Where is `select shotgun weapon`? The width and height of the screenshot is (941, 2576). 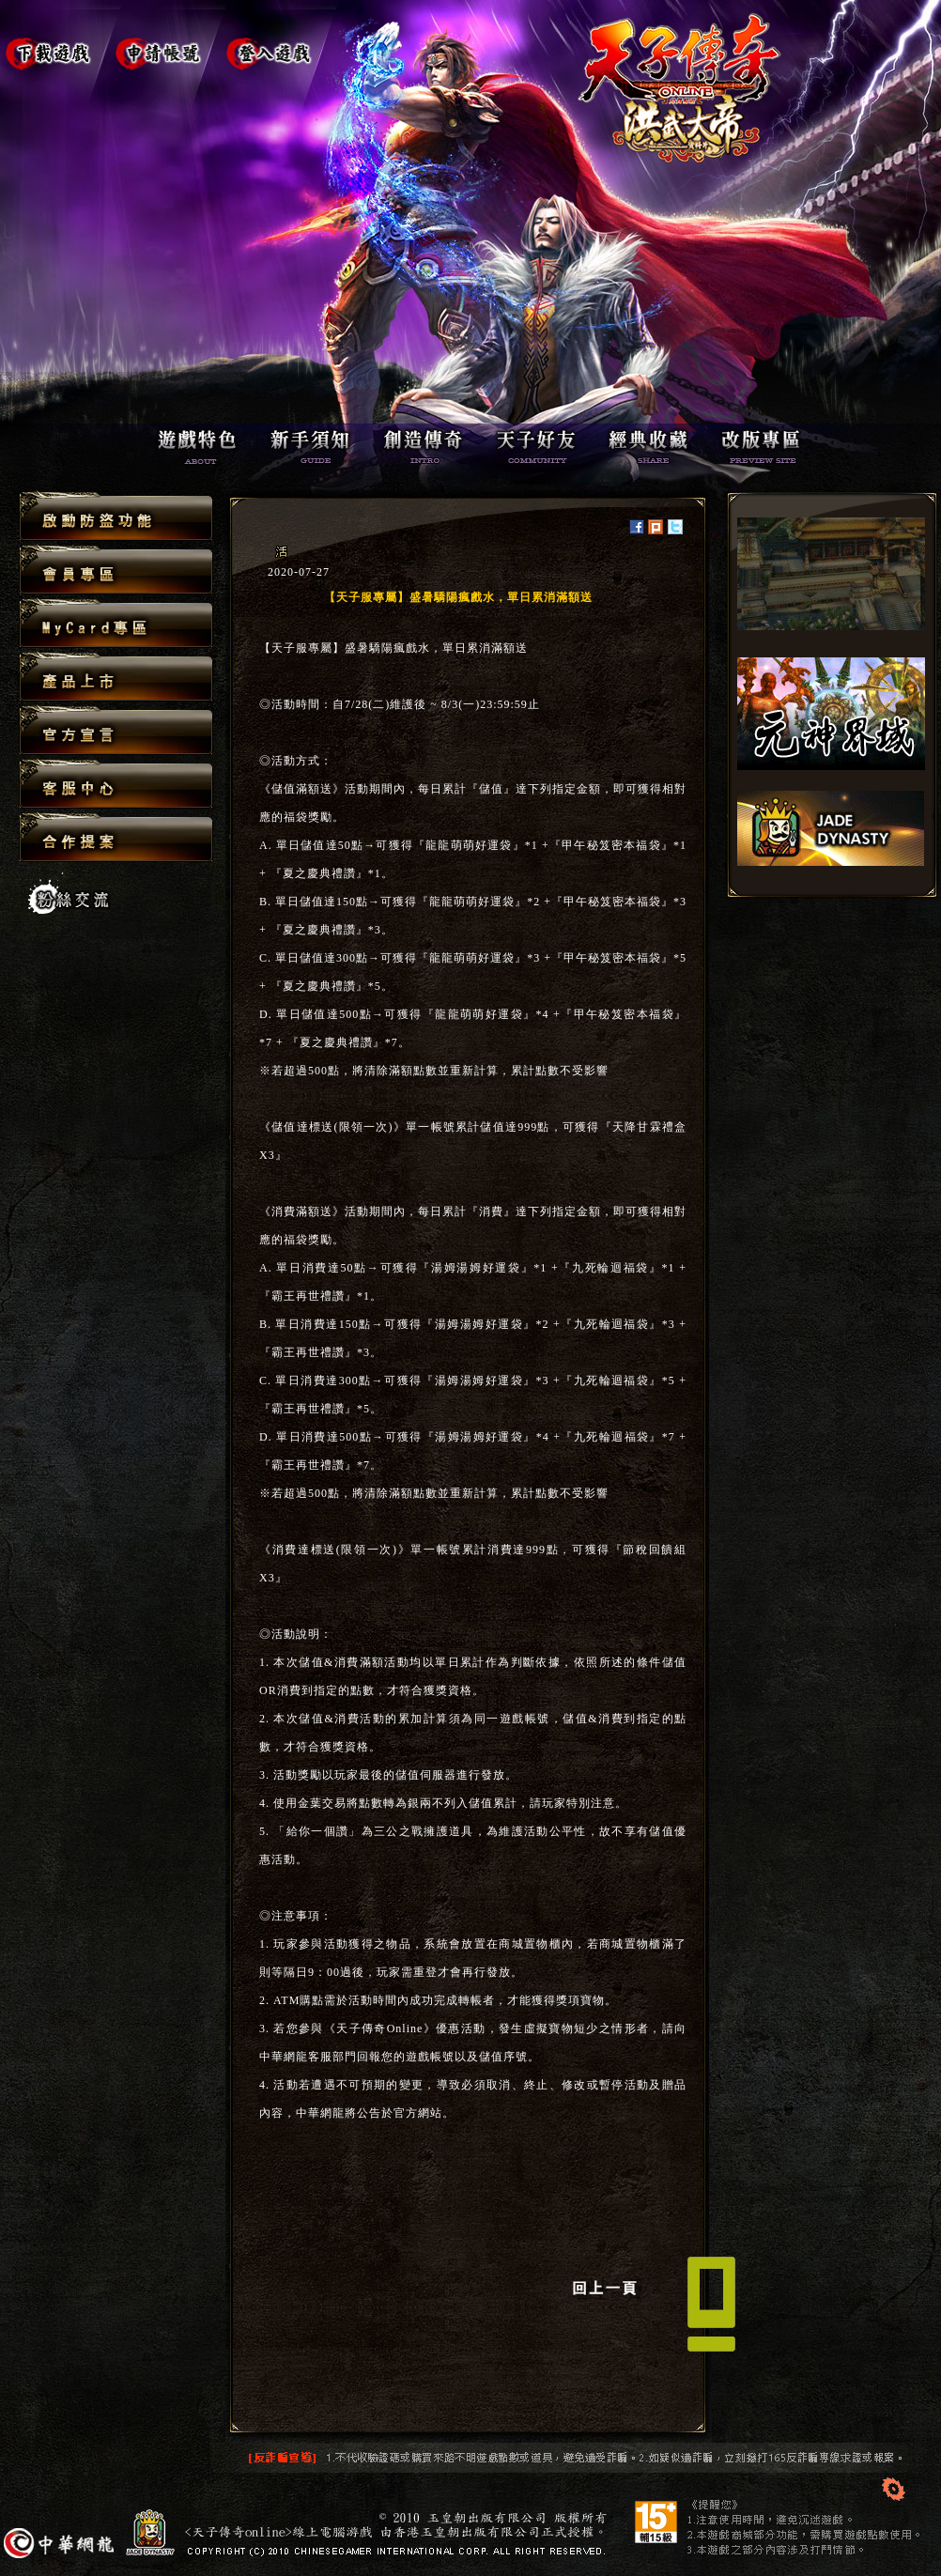
select shotgun weapon is located at coordinates (711, 2304).